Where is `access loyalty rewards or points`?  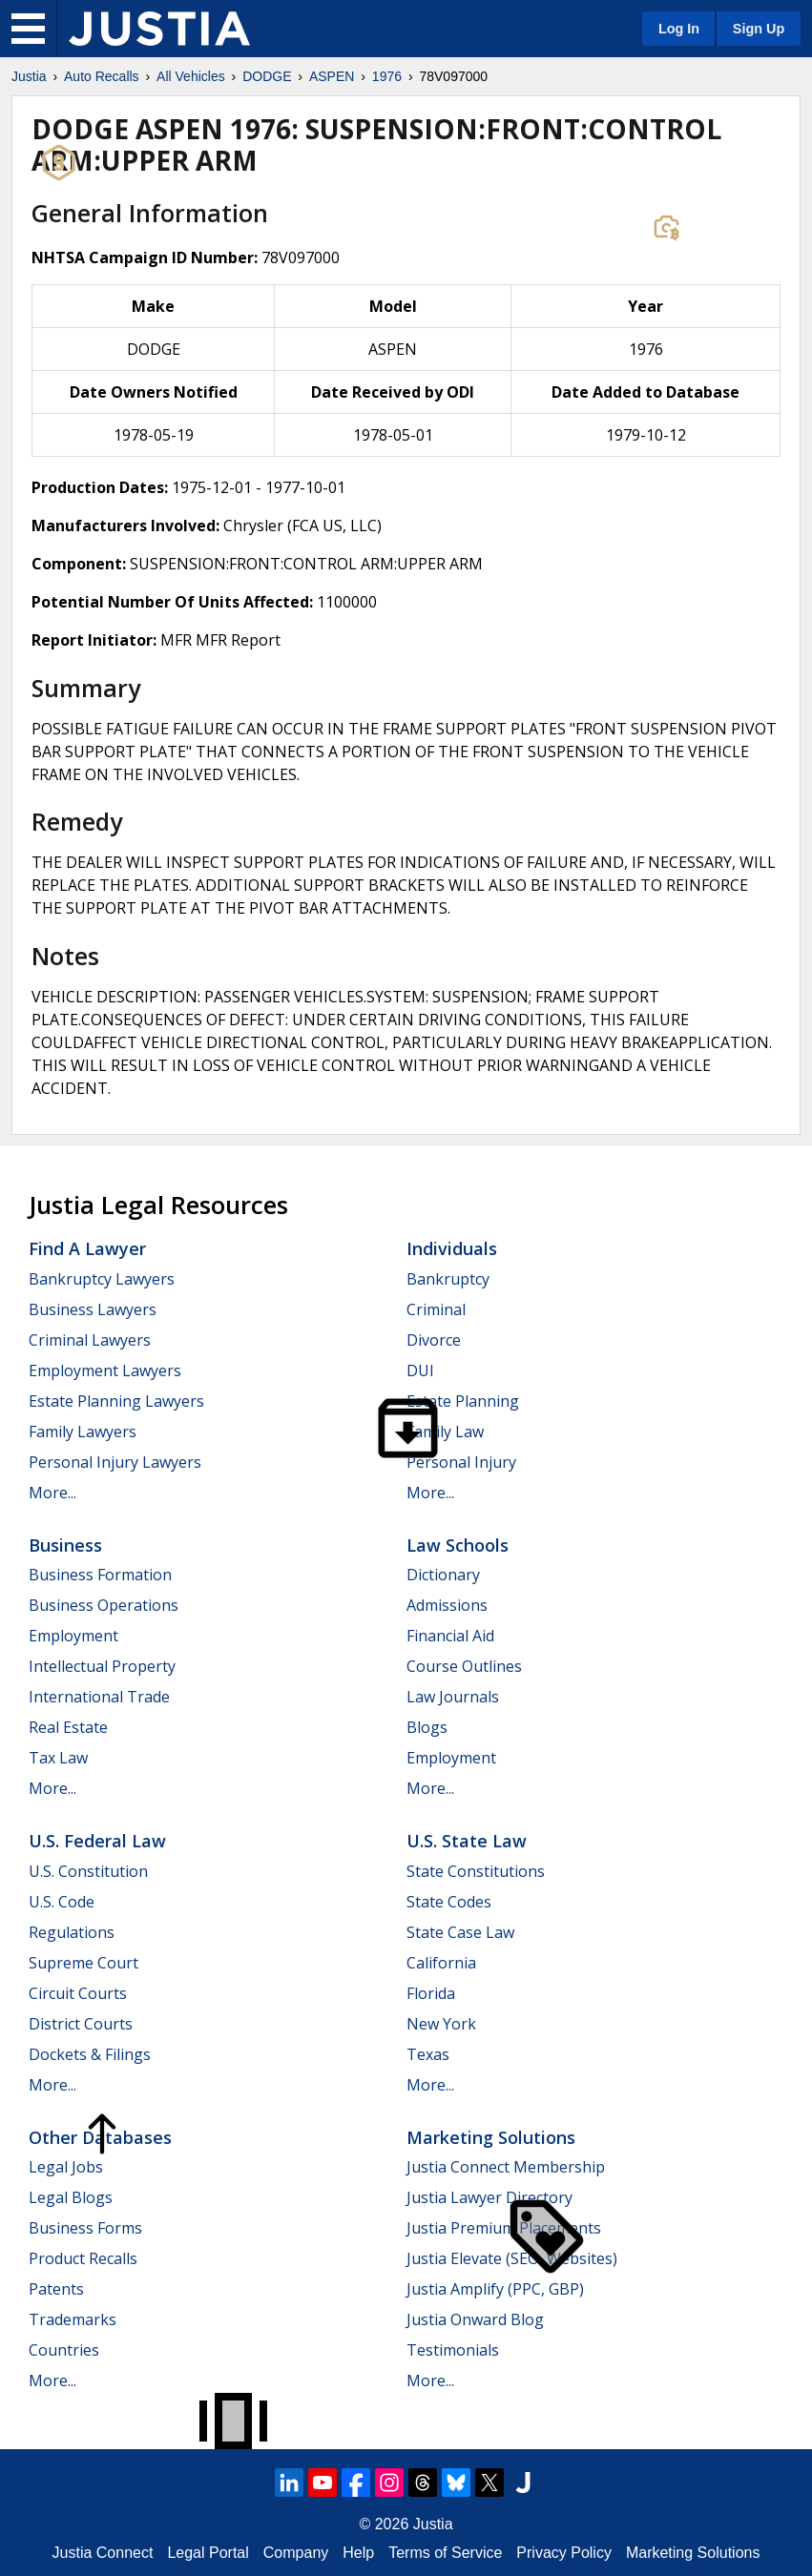 access loyalty rewards or points is located at coordinates (547, 2236).